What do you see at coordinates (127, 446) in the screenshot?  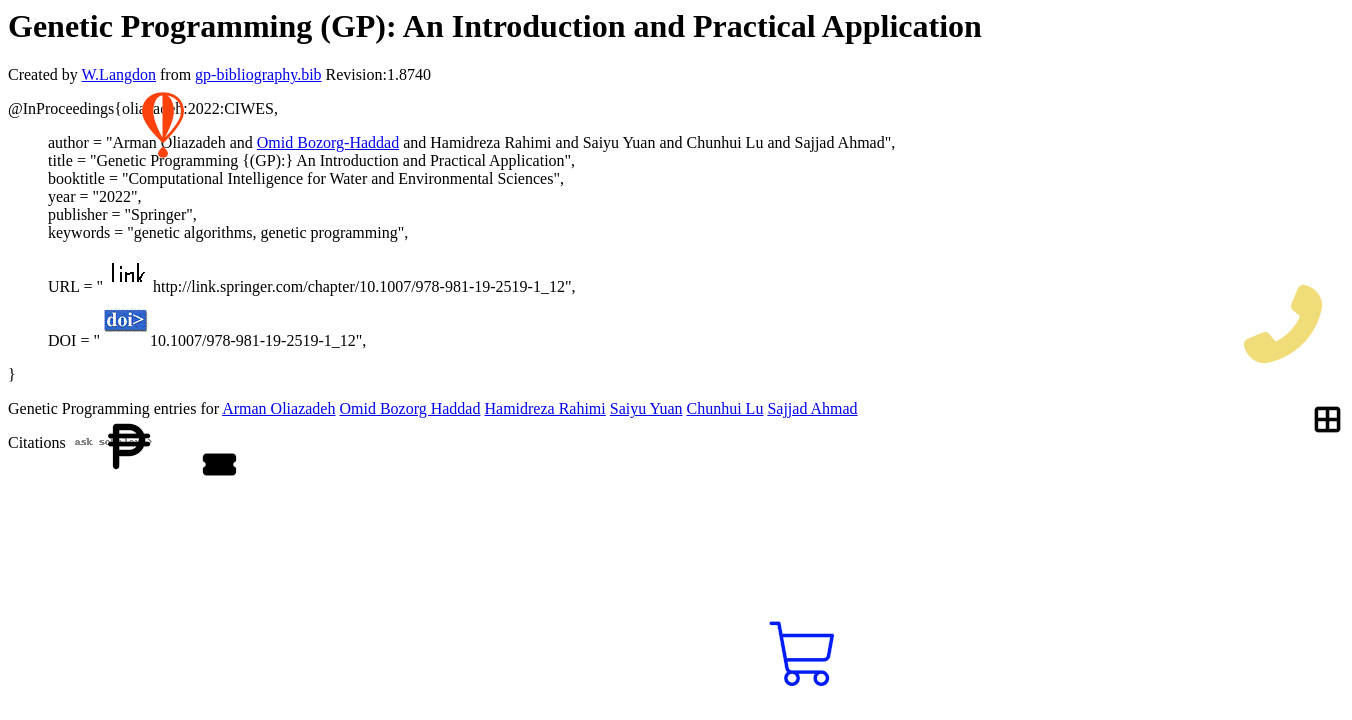 I see `indicates pricing or payment in Philippine pesos` at bounding box center [127, 446].